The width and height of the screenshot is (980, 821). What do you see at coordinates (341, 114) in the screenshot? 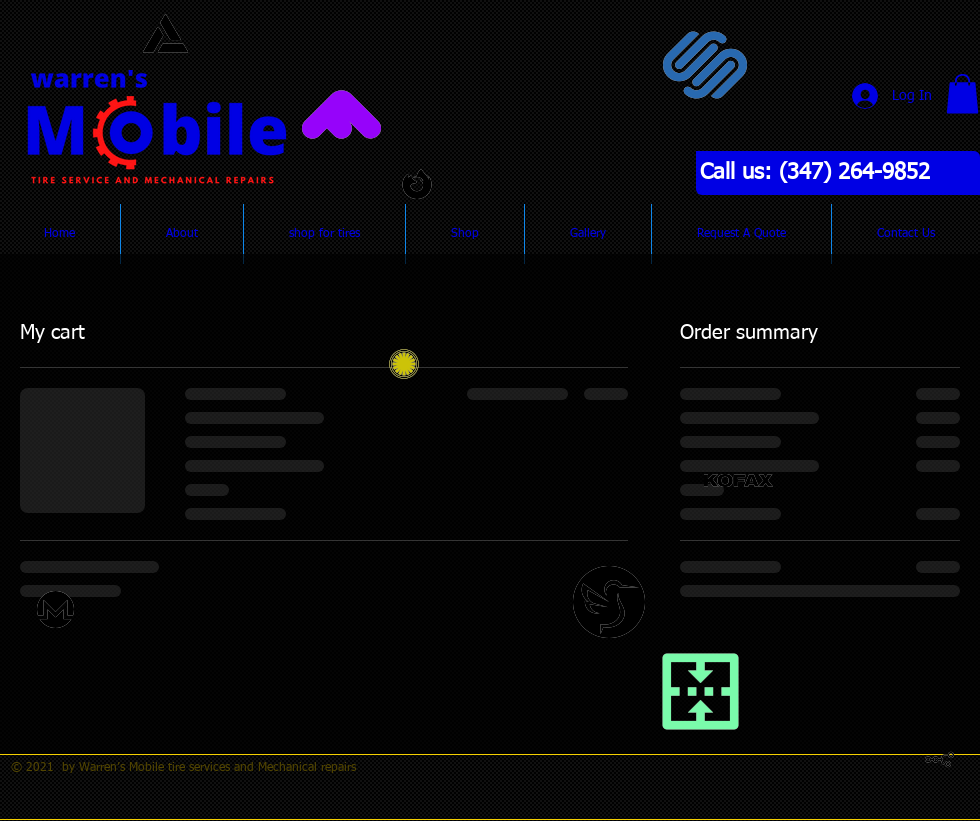
I see `open FontBase font management app` at bounding box center [341, 114].